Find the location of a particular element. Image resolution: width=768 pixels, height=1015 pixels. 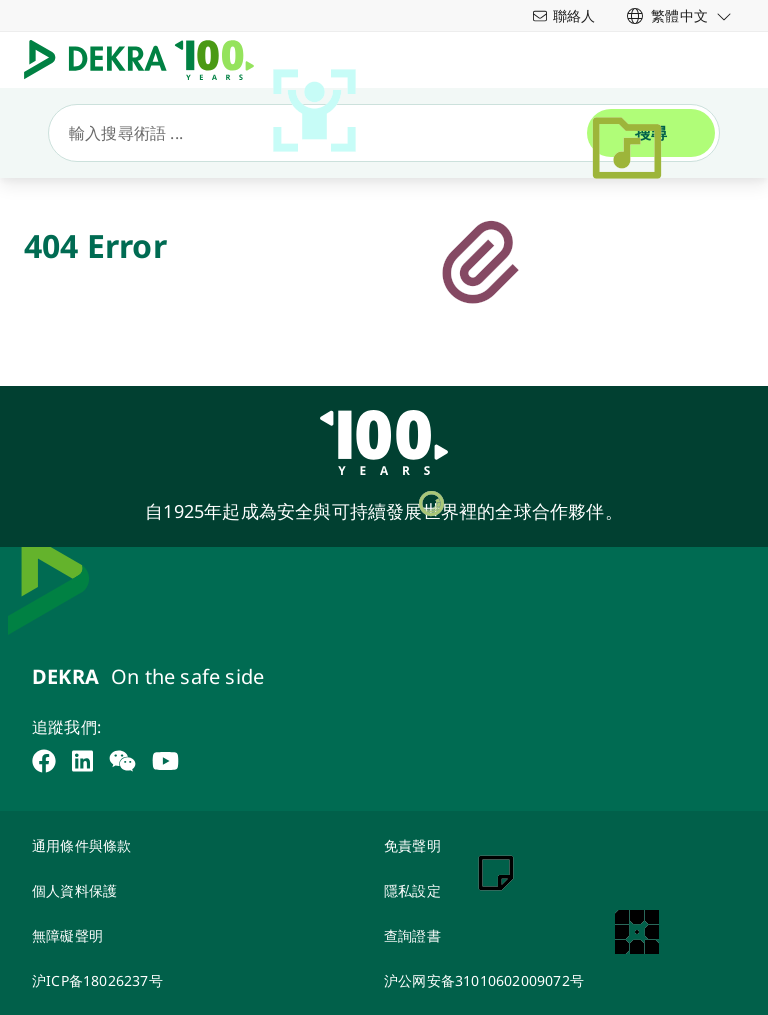

open your music folder is located at coordinates (627, 148).